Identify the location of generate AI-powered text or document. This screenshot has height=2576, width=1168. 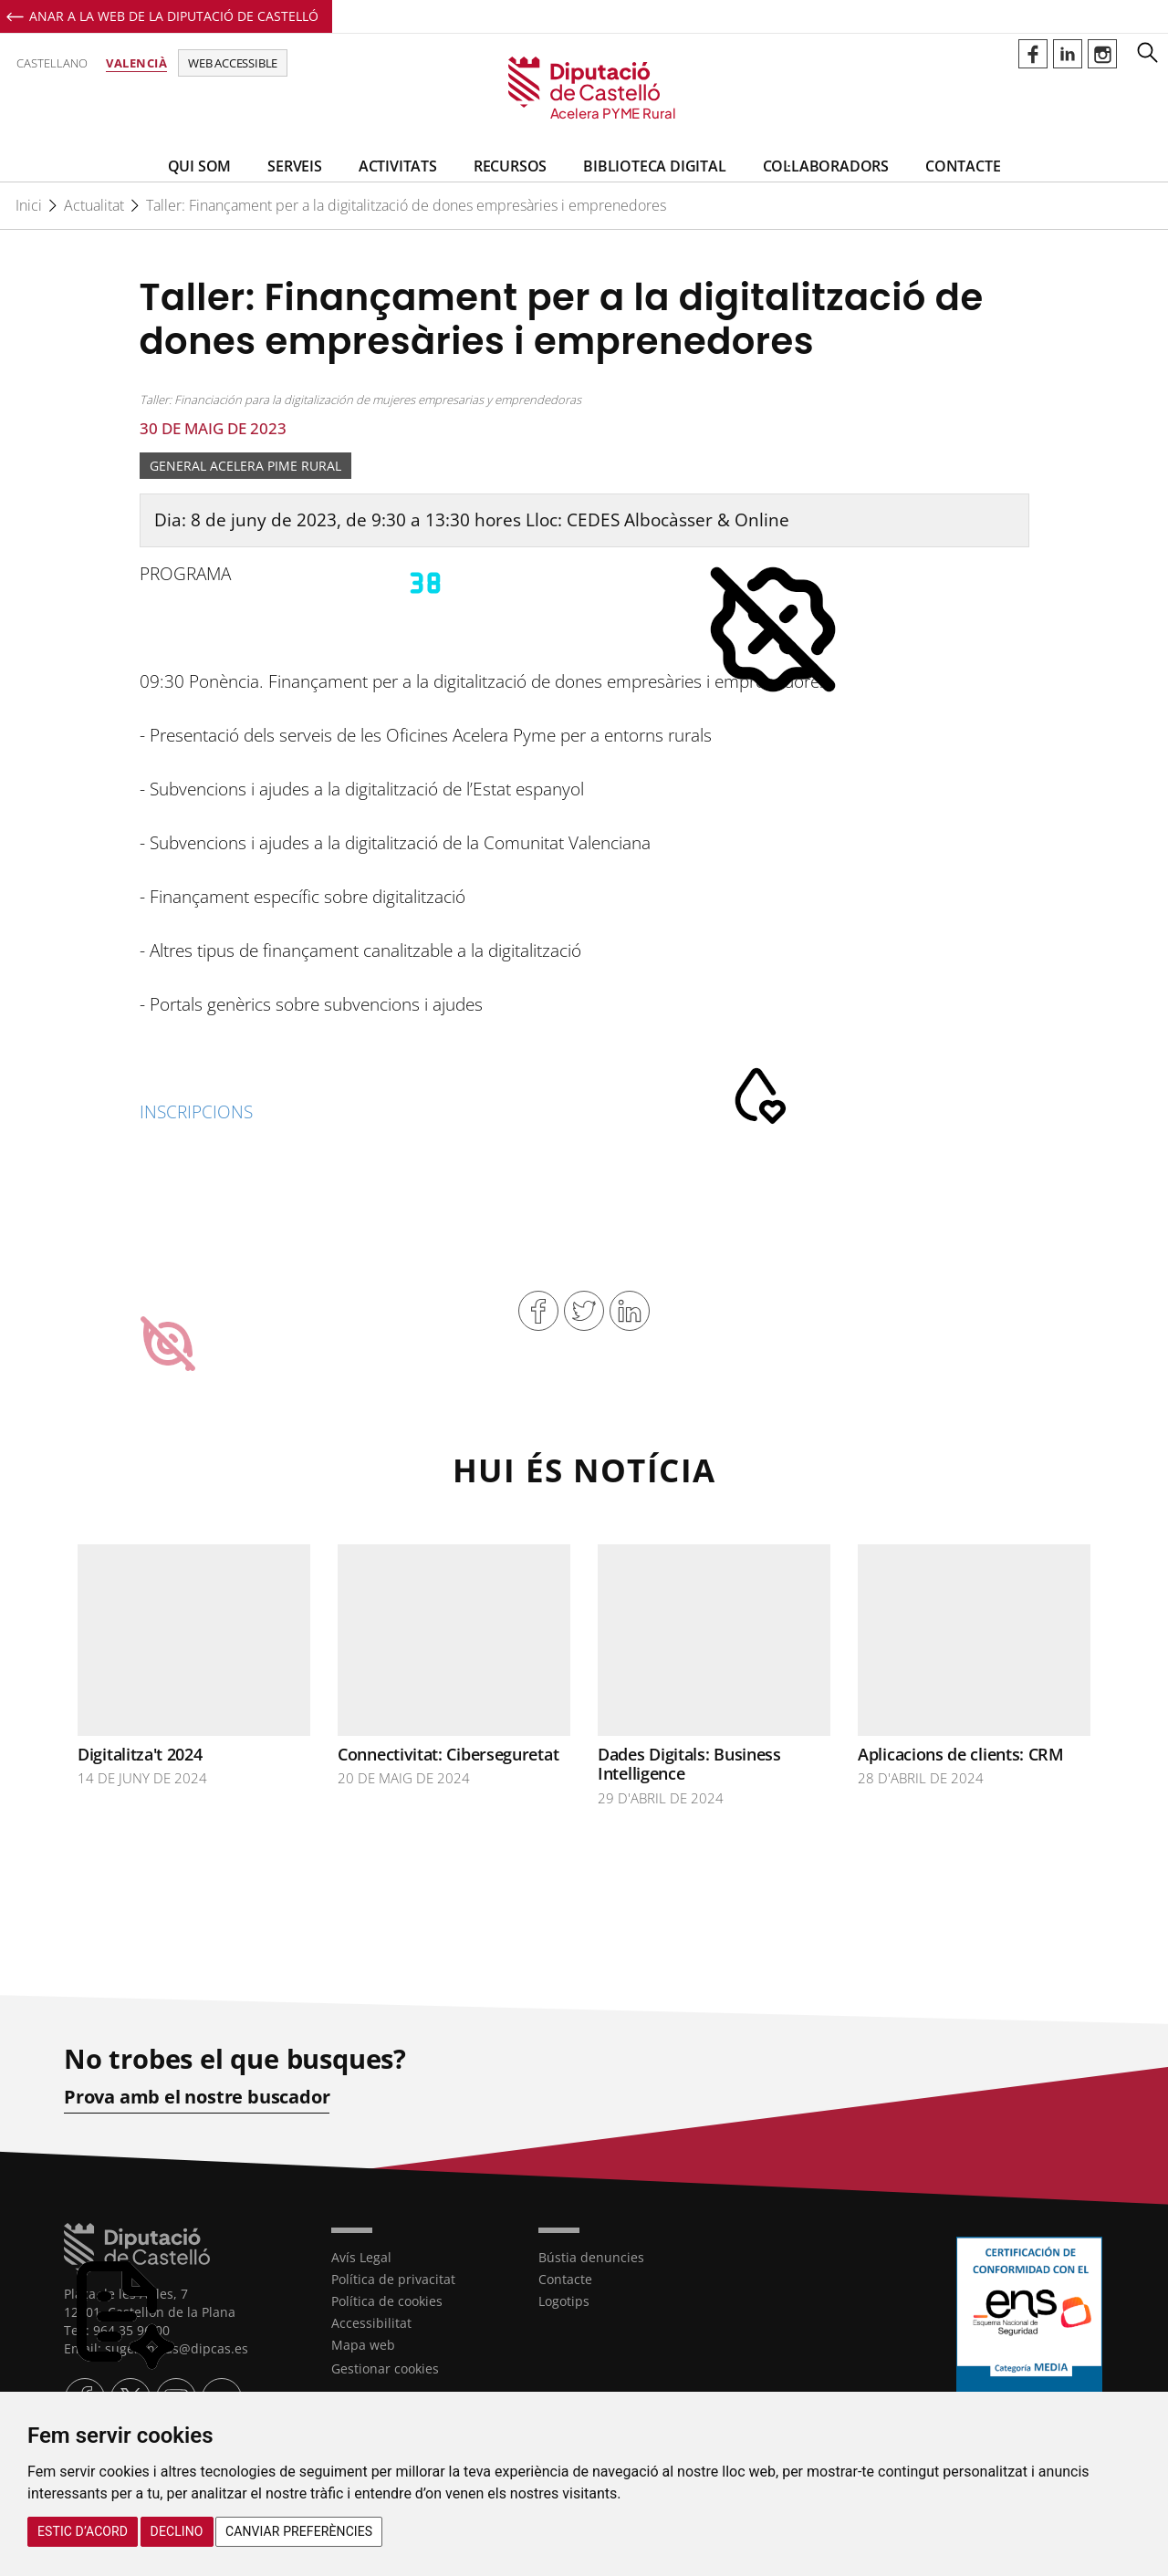
(117, 2311).